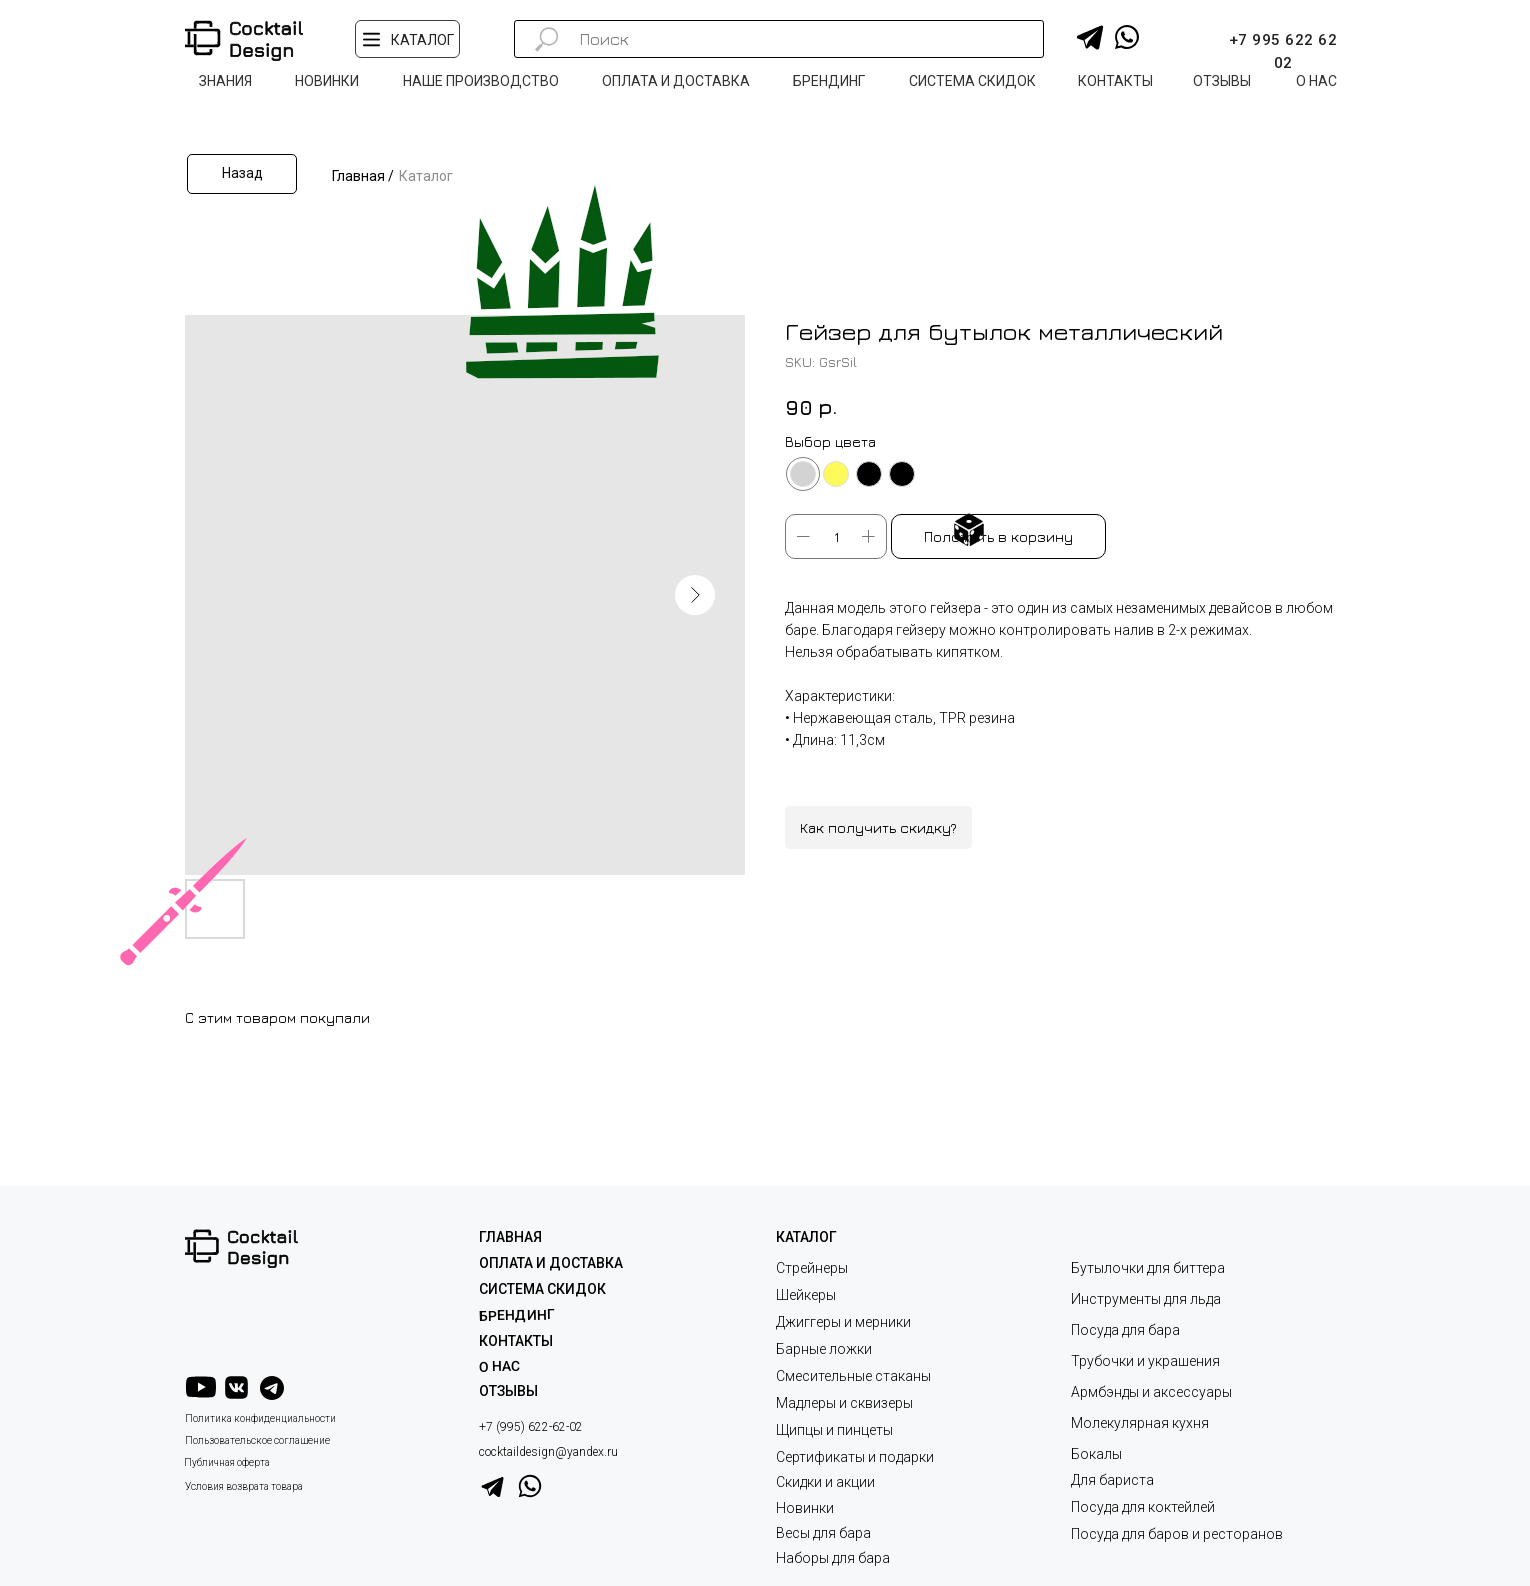 The image size is (1530, 1586). What do you see at coordinates (183, 901) in the screenshot?
I see `represents a weapon or blade item in a game inventory` at bounding box center [183, 901].